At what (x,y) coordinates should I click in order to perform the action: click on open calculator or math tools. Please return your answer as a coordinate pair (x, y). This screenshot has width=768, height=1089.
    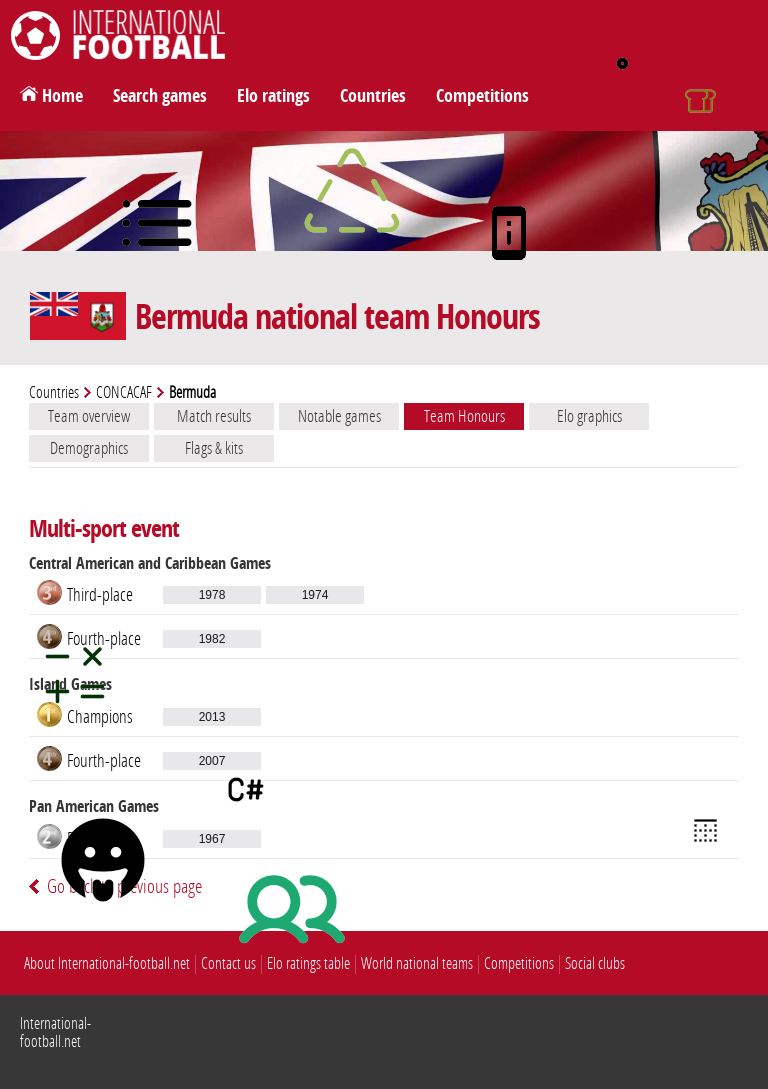
    Looking at the image, I should click on (75, 674).